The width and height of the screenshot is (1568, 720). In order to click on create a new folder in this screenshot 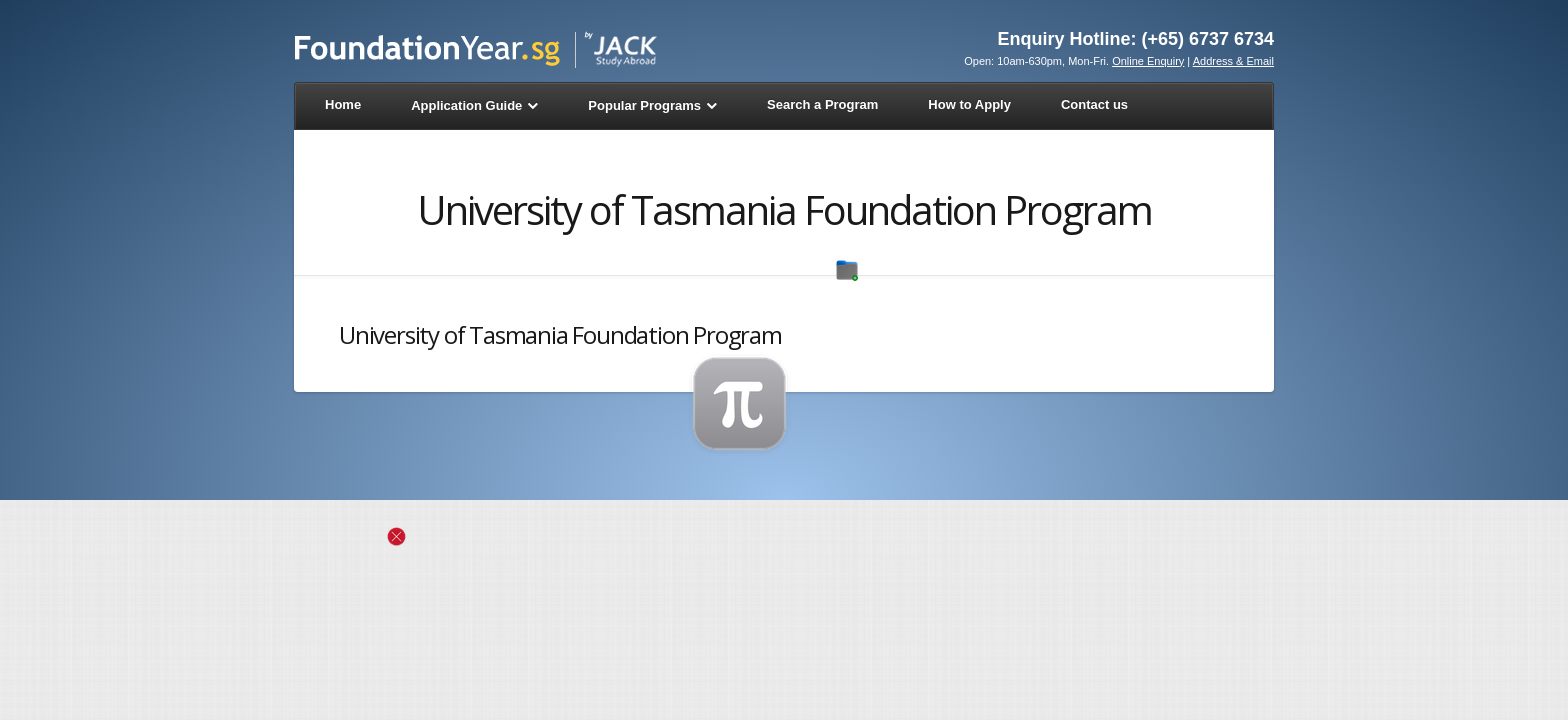, I will do `click(847, 270)`.